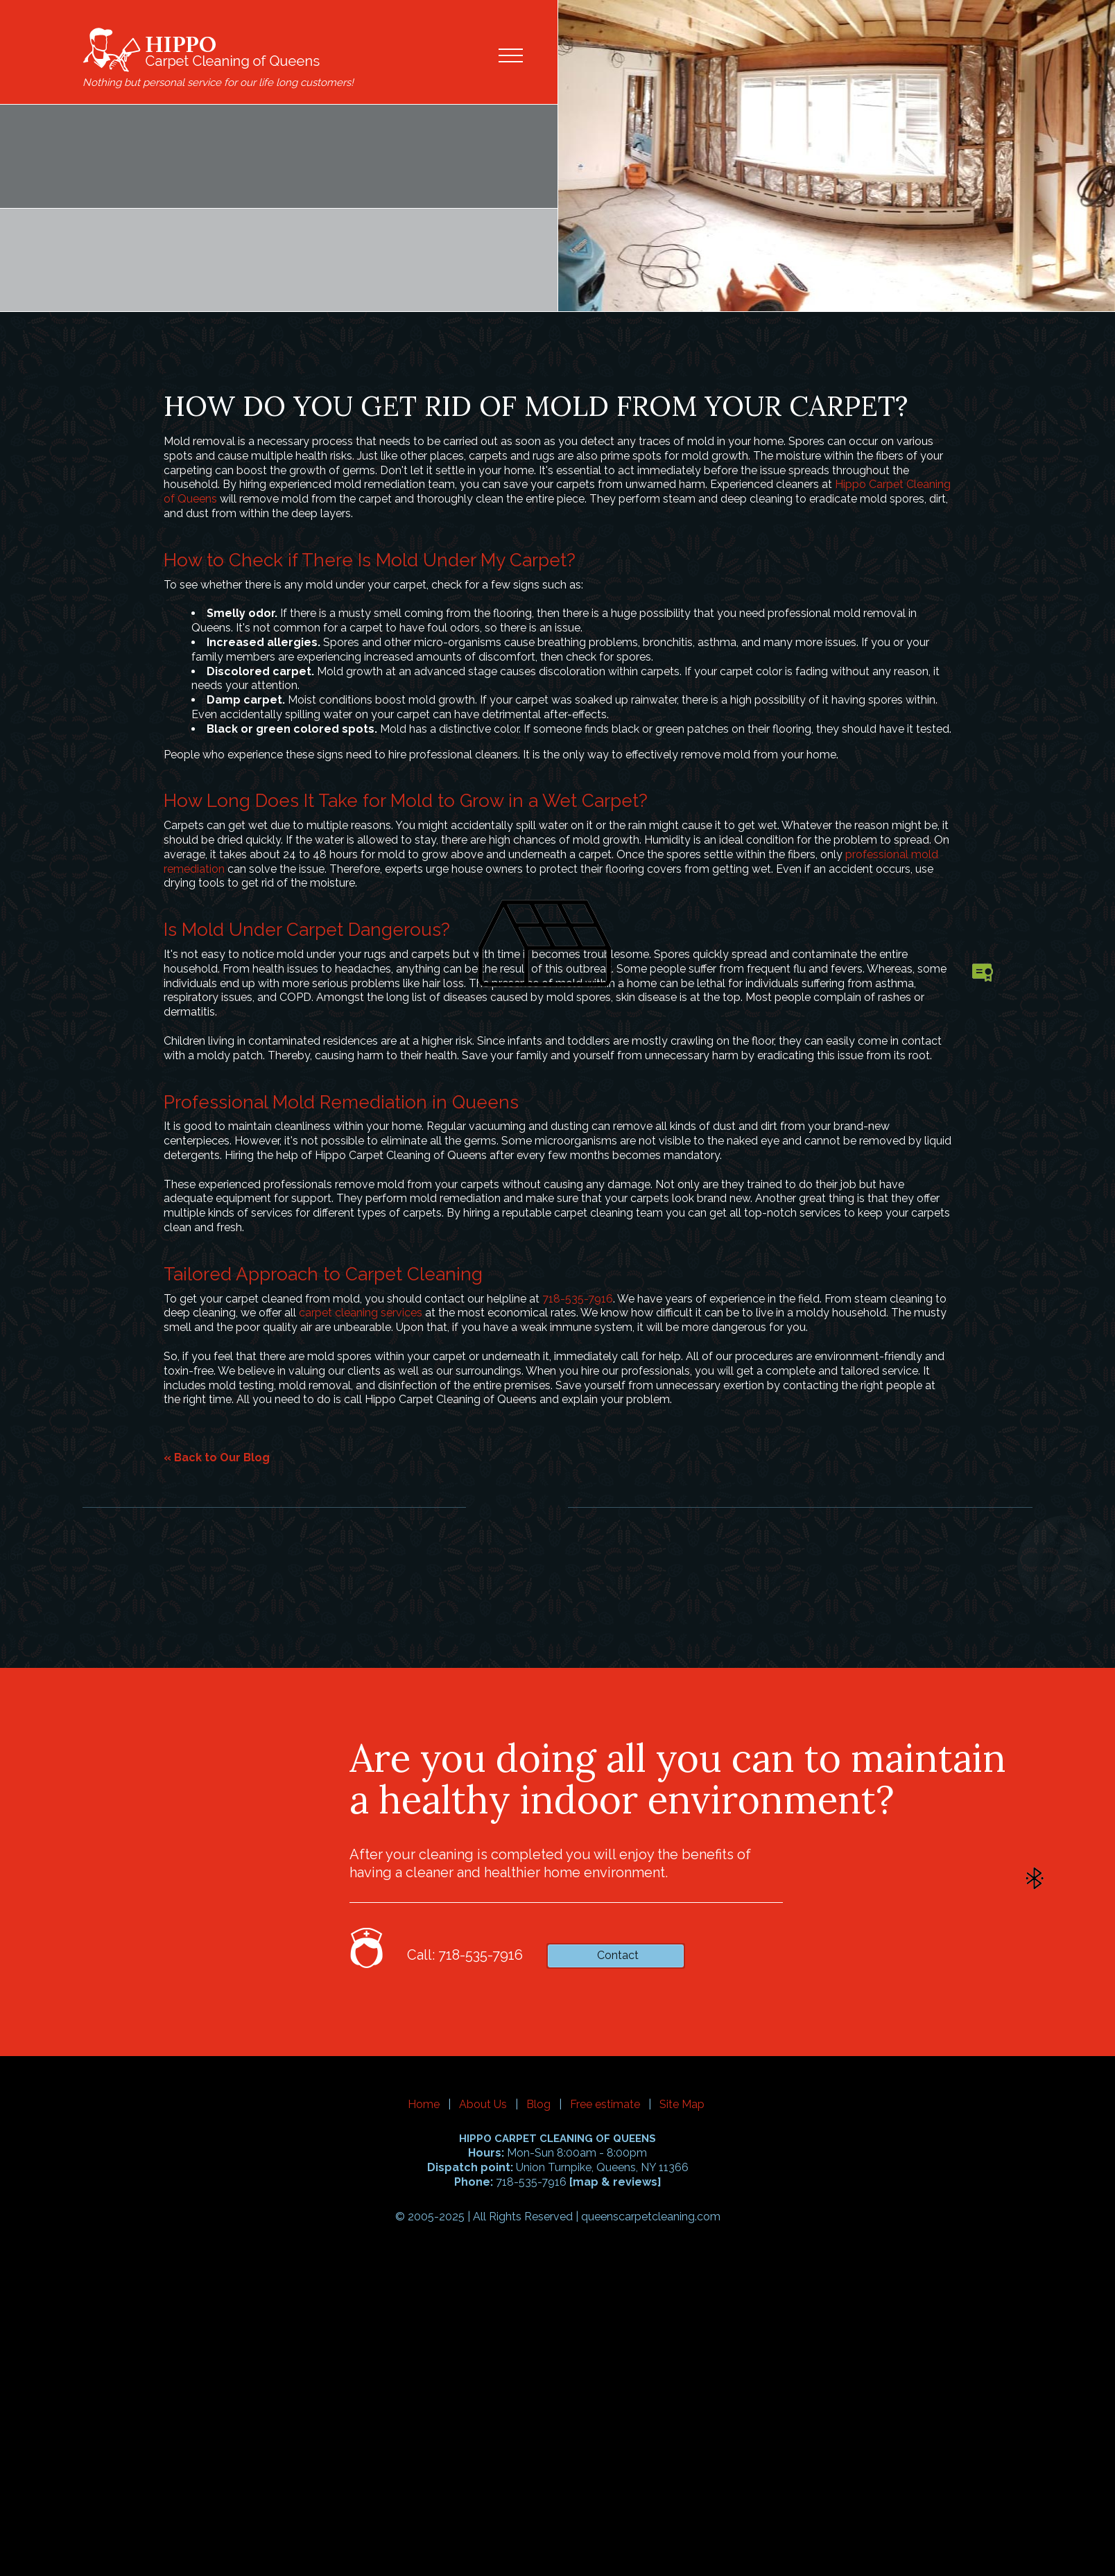 The height and width of the screenshot is (2576, 1115). Describe the element at coordinates (1034, 1878) in the screenshot. I see `indicates an active bluetooth connection` at that location.